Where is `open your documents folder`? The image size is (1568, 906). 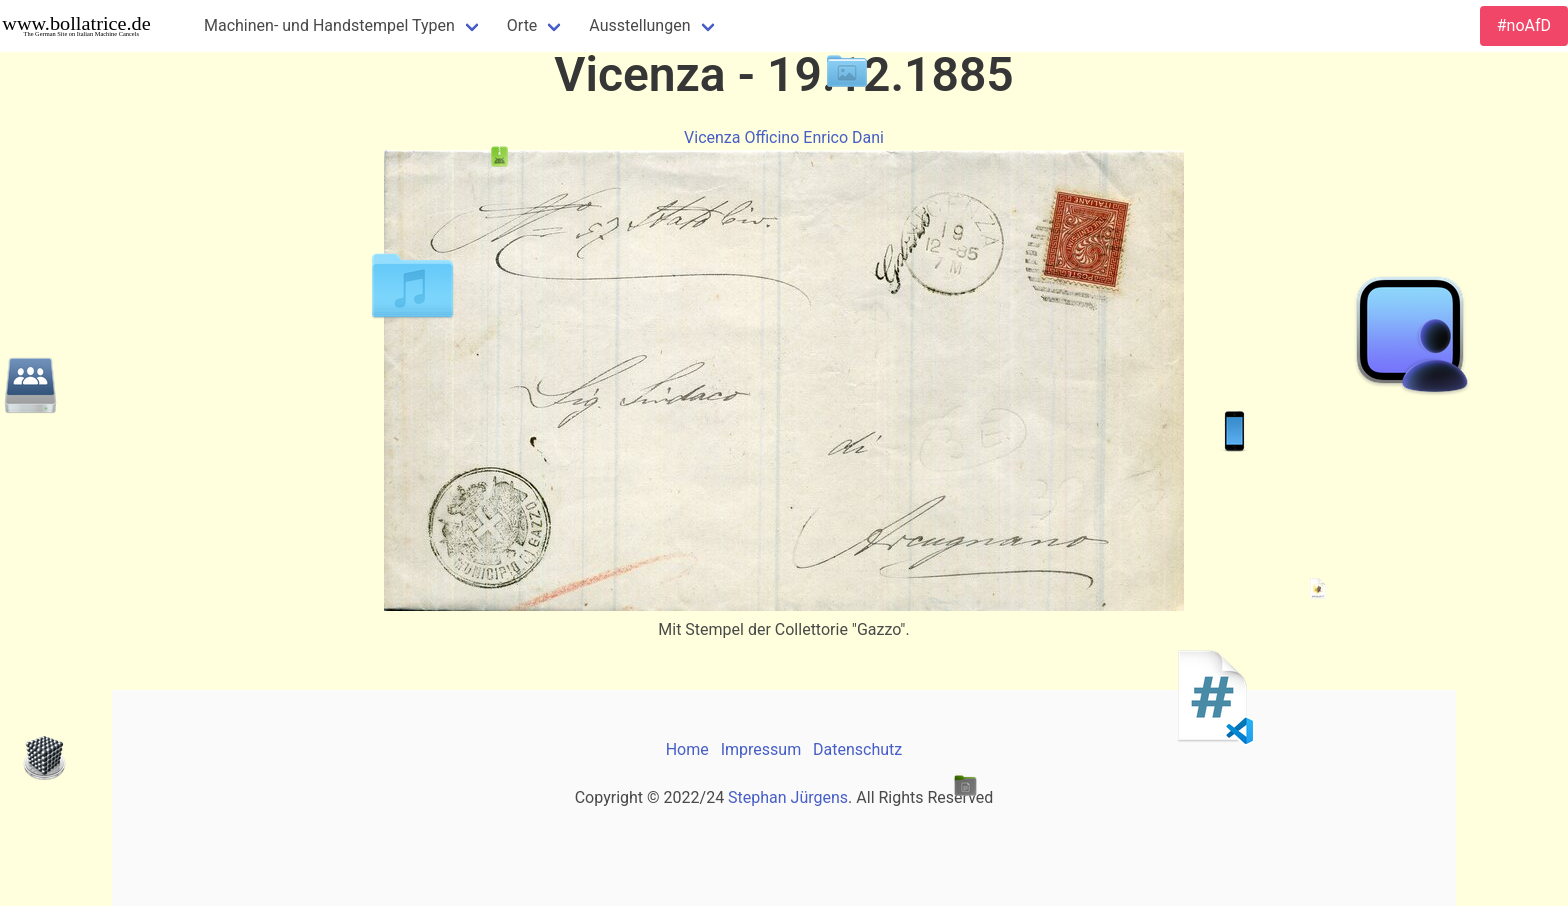
open your documents folder is located at coordinates (965, 785).